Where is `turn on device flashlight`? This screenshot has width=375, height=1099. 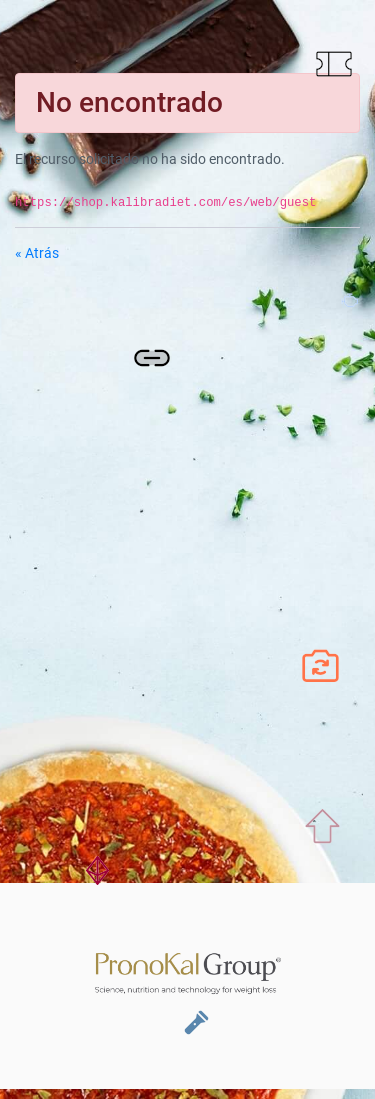 turn on device flashlight is located at coordinates (196, 1022).